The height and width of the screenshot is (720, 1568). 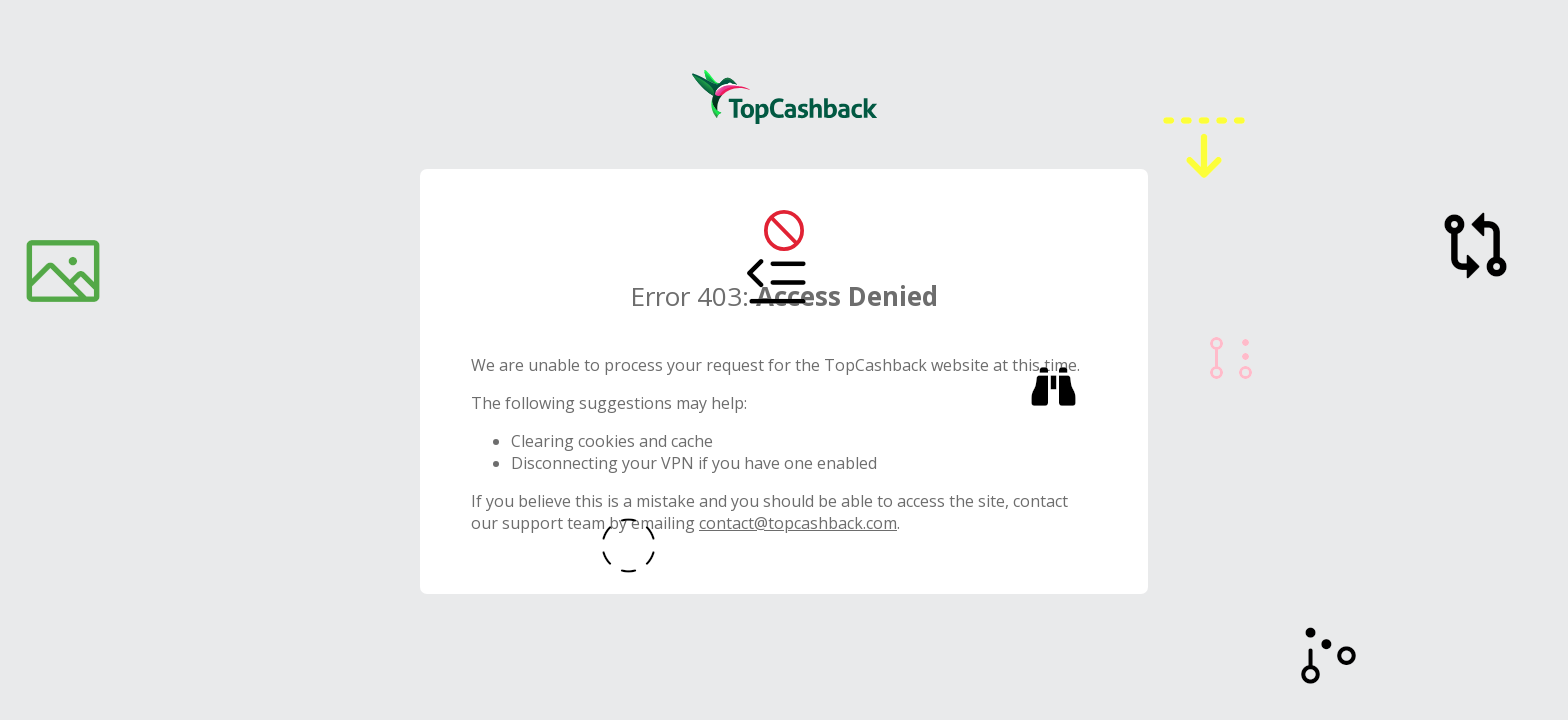 What do you see at coordinates (1053, 386) in the screenshot?
I see `search or explore content` at bounding box center [1053, 386].